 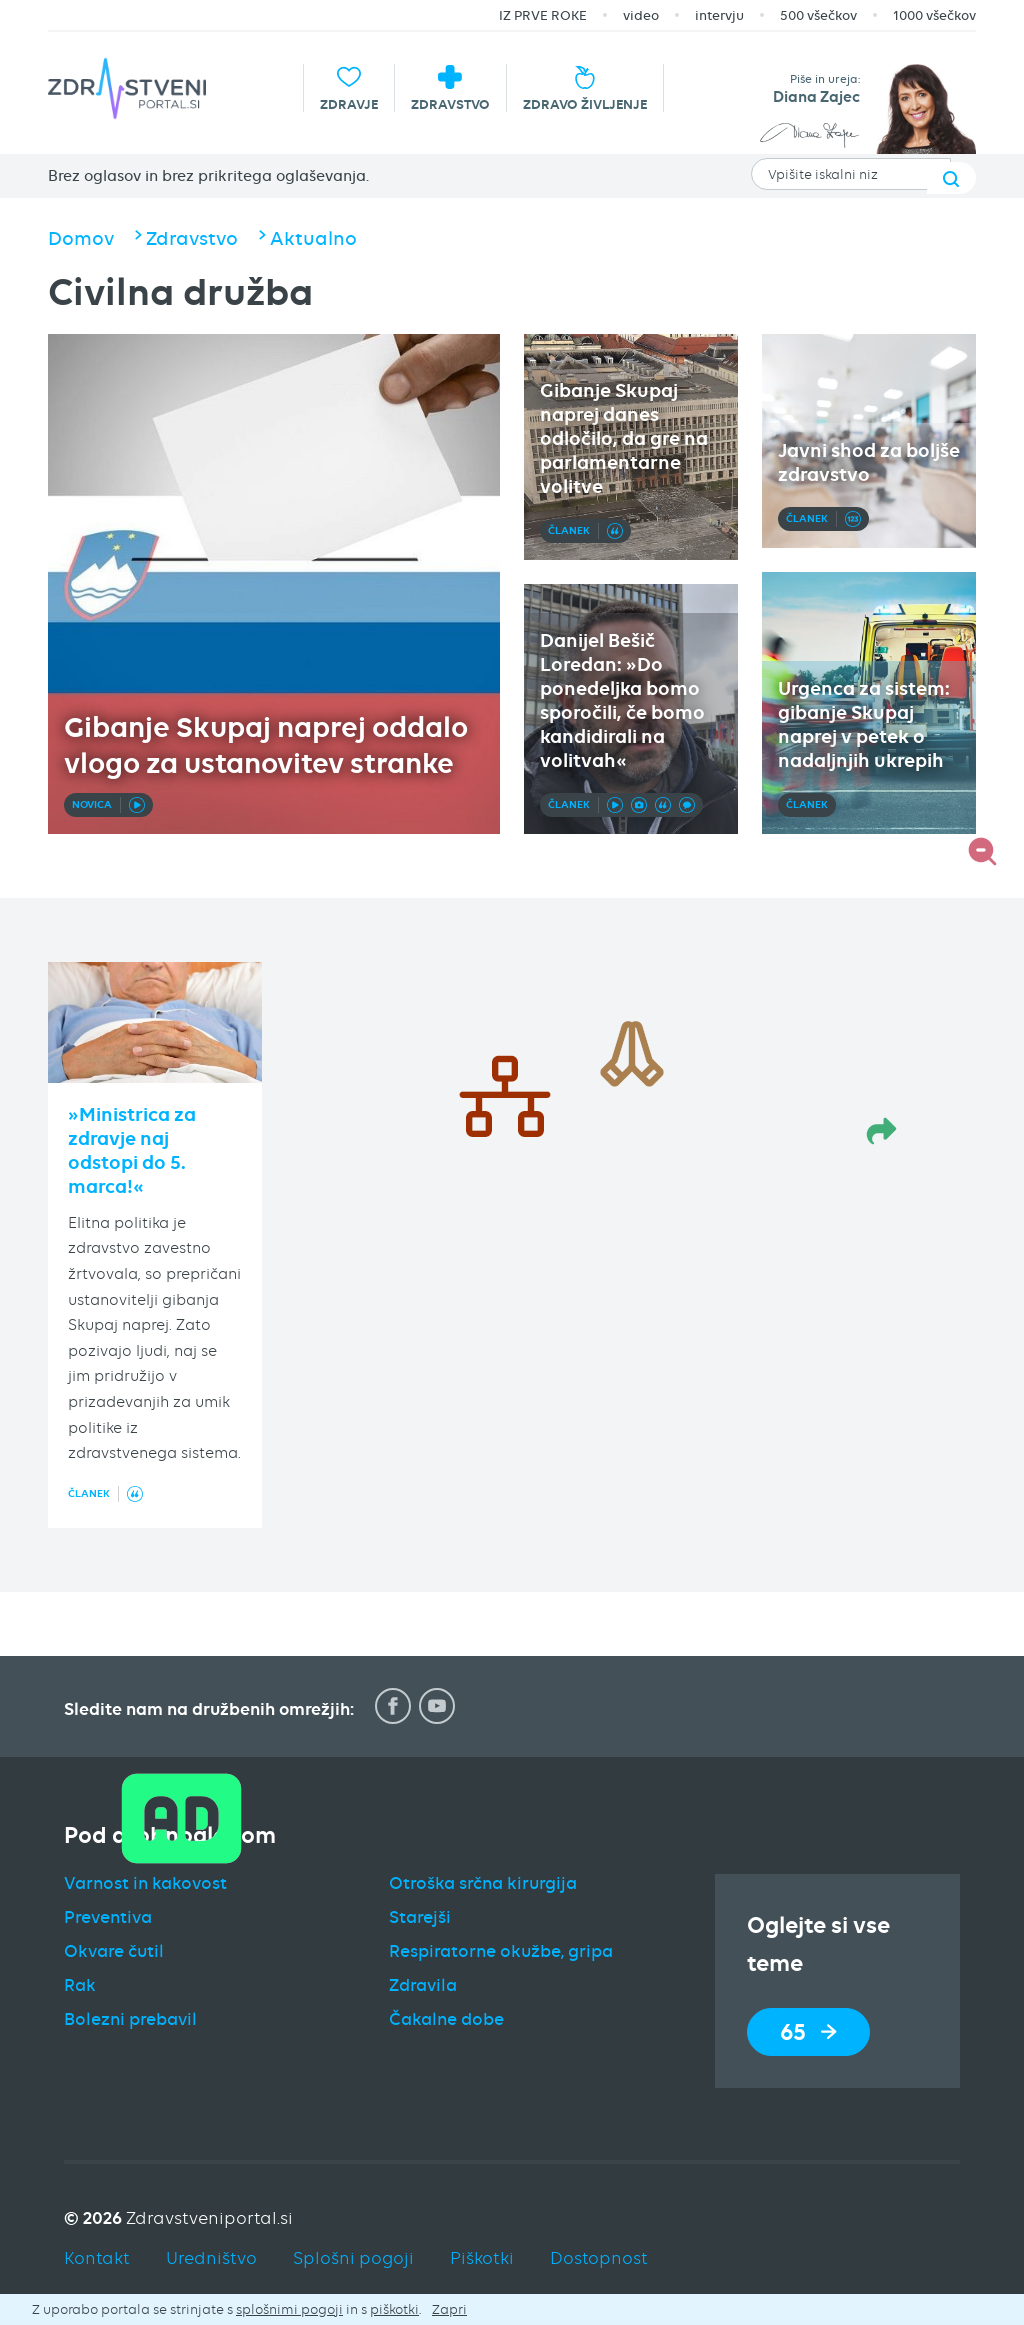 I want to click on view network connections, so click(x=505, y=1098).